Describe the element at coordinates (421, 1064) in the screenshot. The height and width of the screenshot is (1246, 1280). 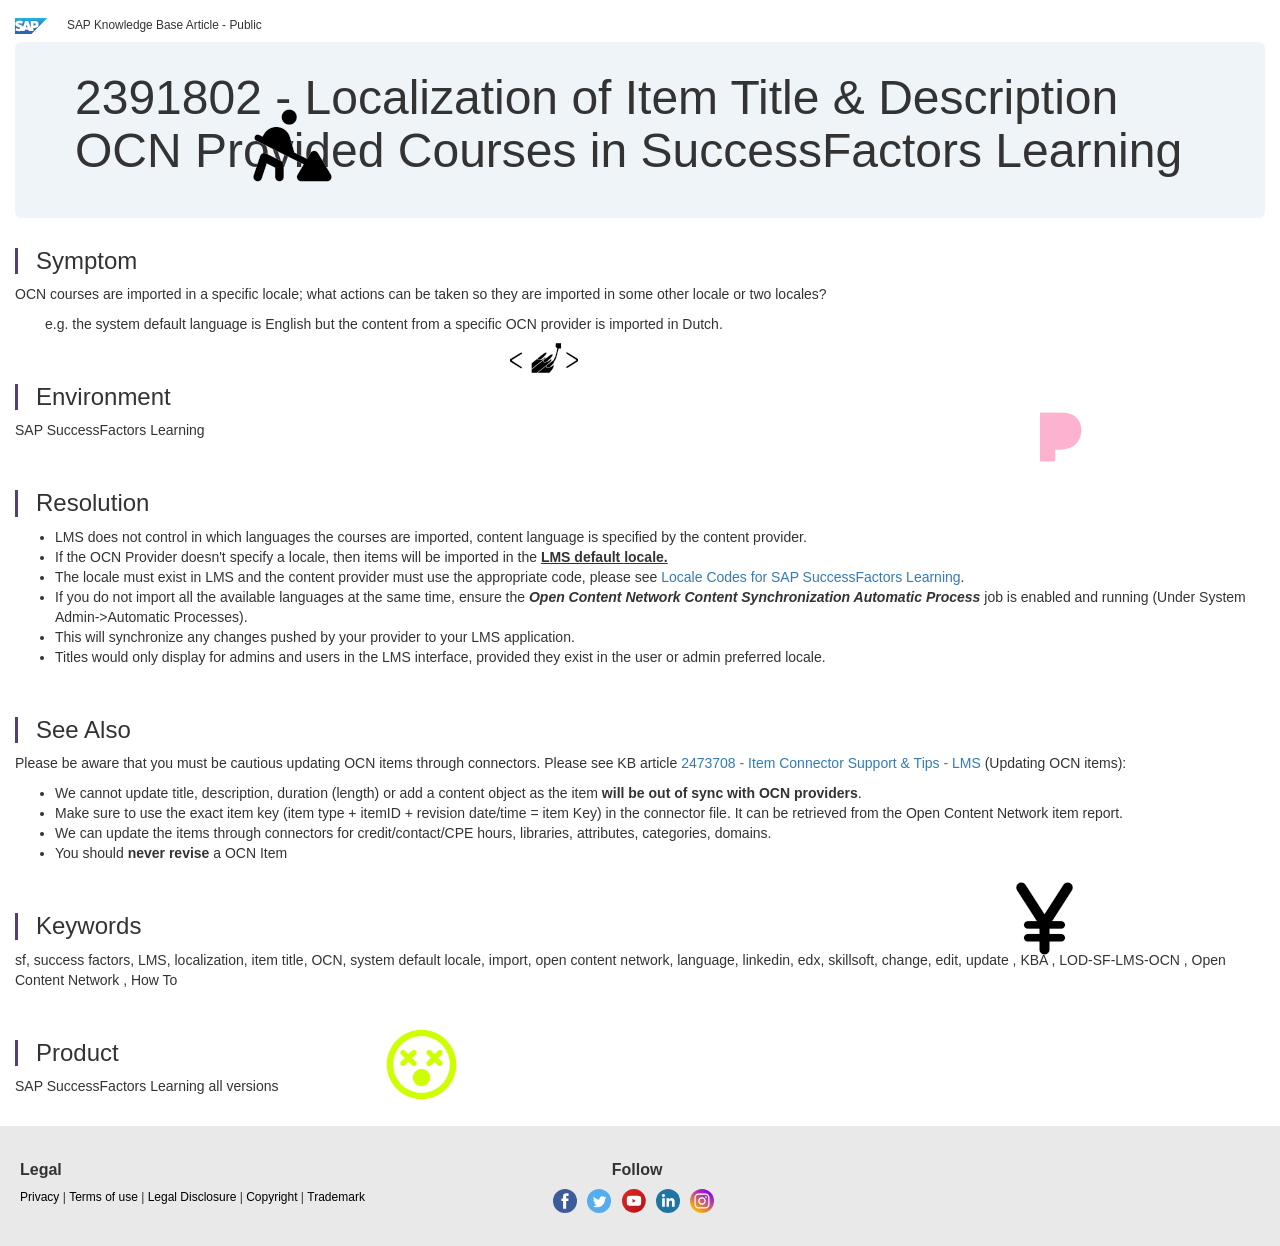
I see `indicates a confused or overwhelmed state` at that location.